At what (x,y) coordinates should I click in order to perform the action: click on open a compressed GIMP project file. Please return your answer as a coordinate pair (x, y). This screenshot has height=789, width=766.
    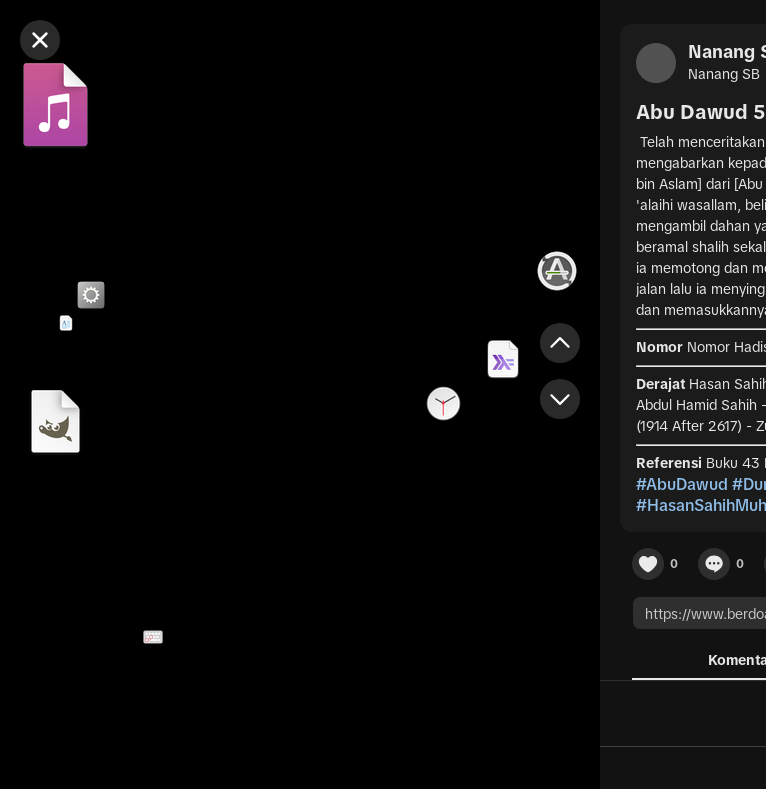
    Looking at the image, I should click on (55, 422).